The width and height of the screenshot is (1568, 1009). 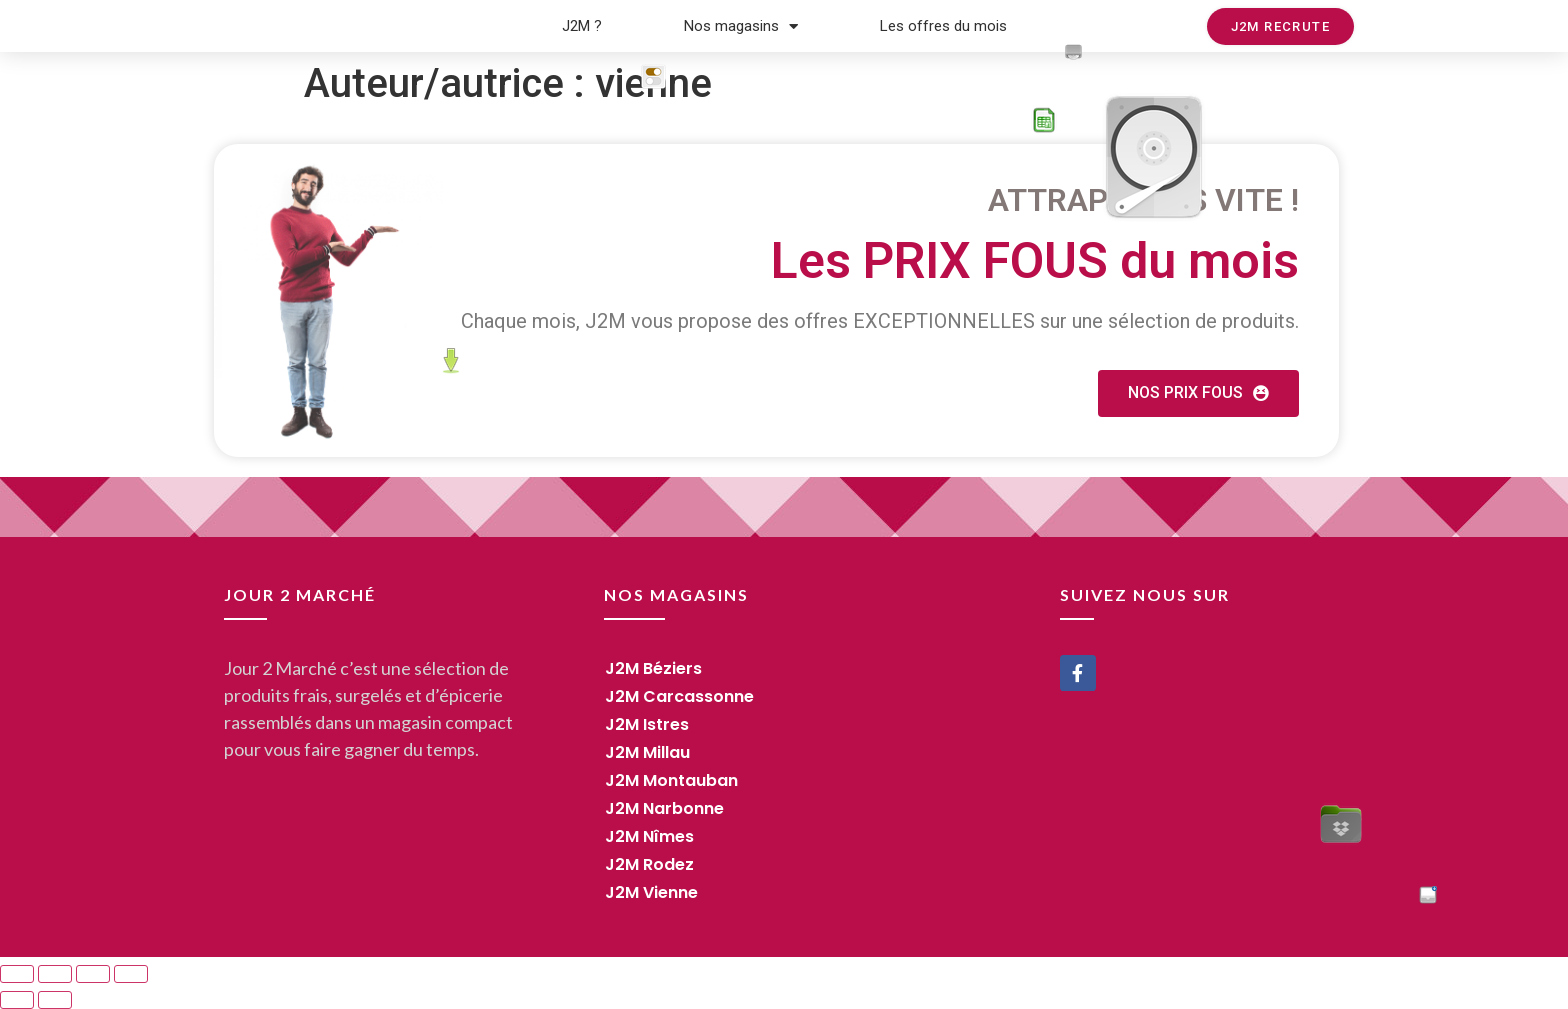 I want to click on access optical disc drive, so click(x=1073, y=51).